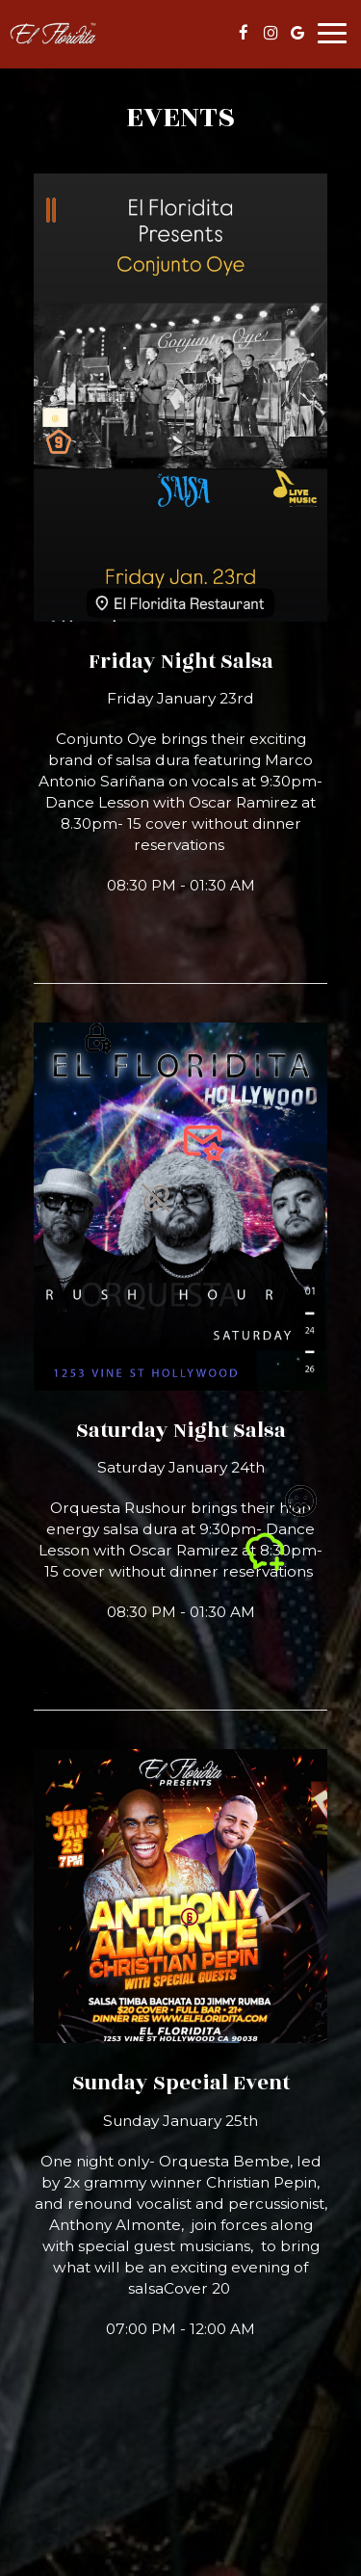 This screenshot has width=361, height=2576. What do you see at coordinates (59, 442) in the screenshot?
I see `indicates step 9 in a multi-step process` at bounding box center [59, 442].